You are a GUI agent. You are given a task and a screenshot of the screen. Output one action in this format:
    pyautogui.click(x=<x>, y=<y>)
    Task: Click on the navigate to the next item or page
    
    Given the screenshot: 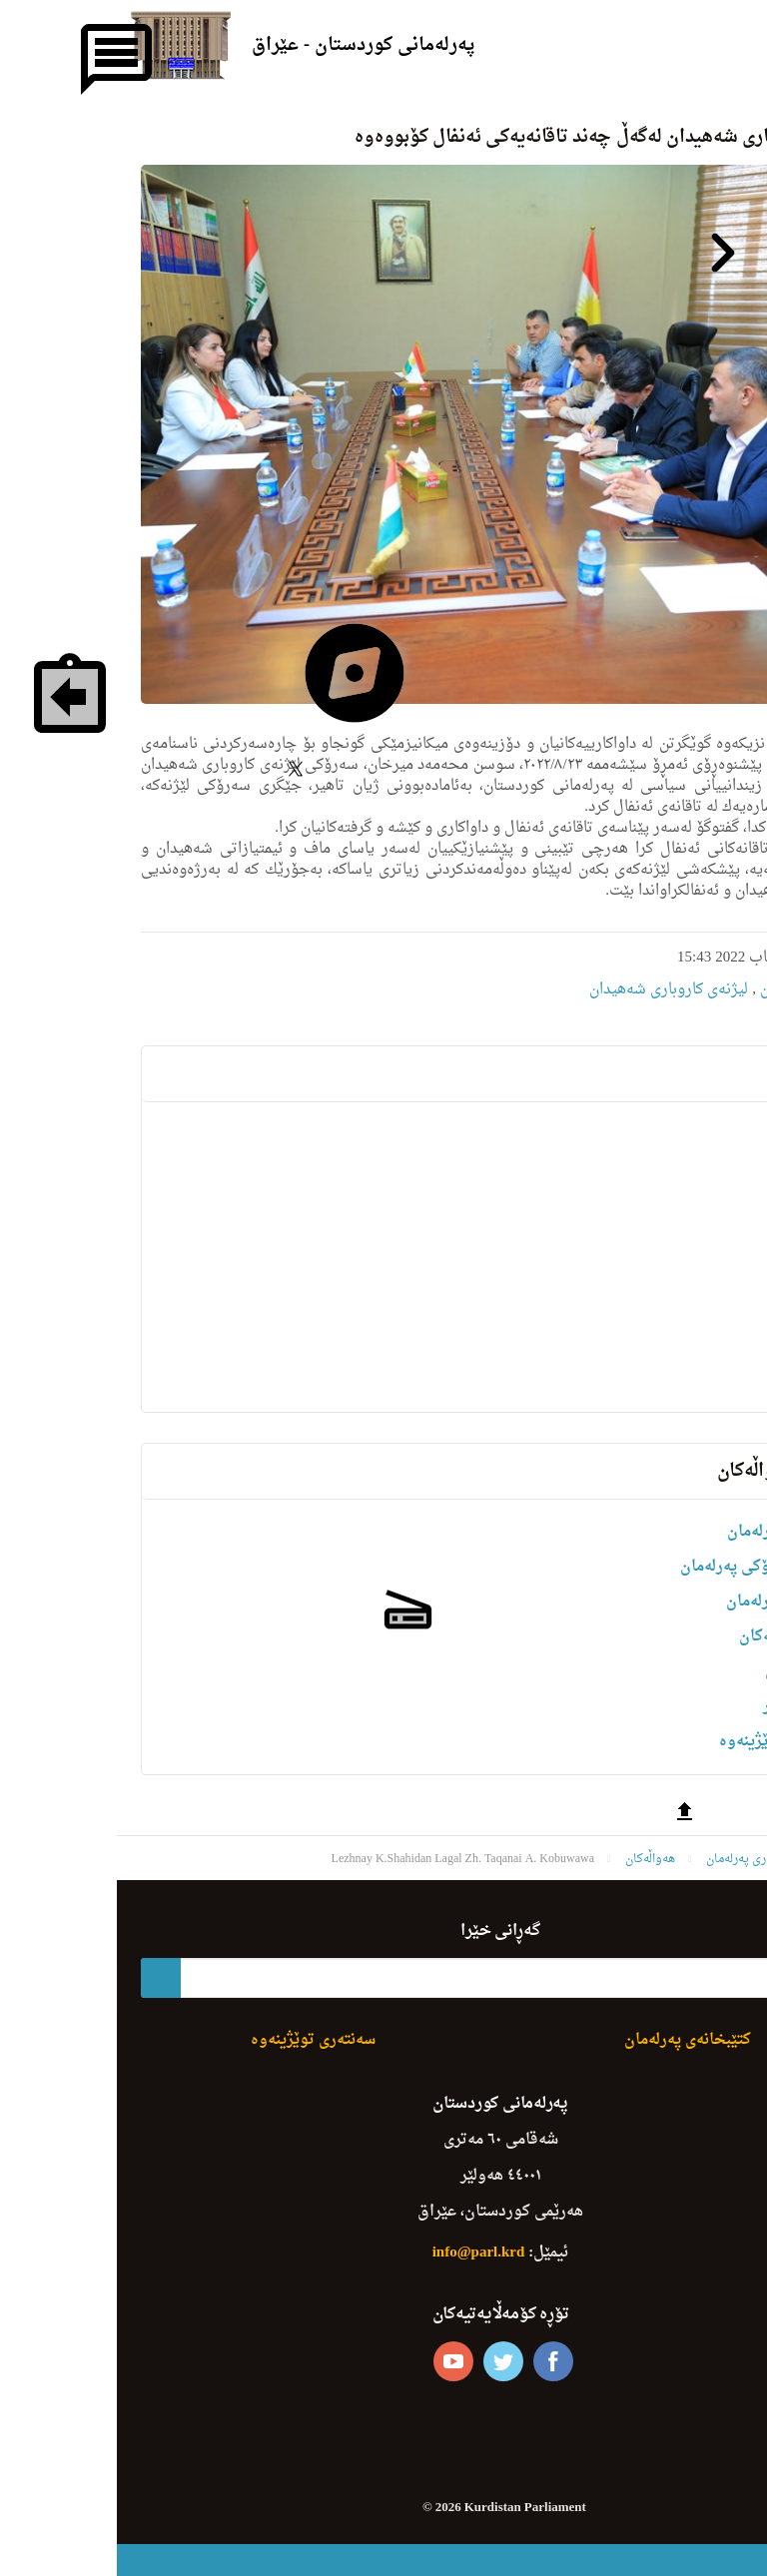 What is the action you would take?
    pyautogui.click(x=722, y=253)
    